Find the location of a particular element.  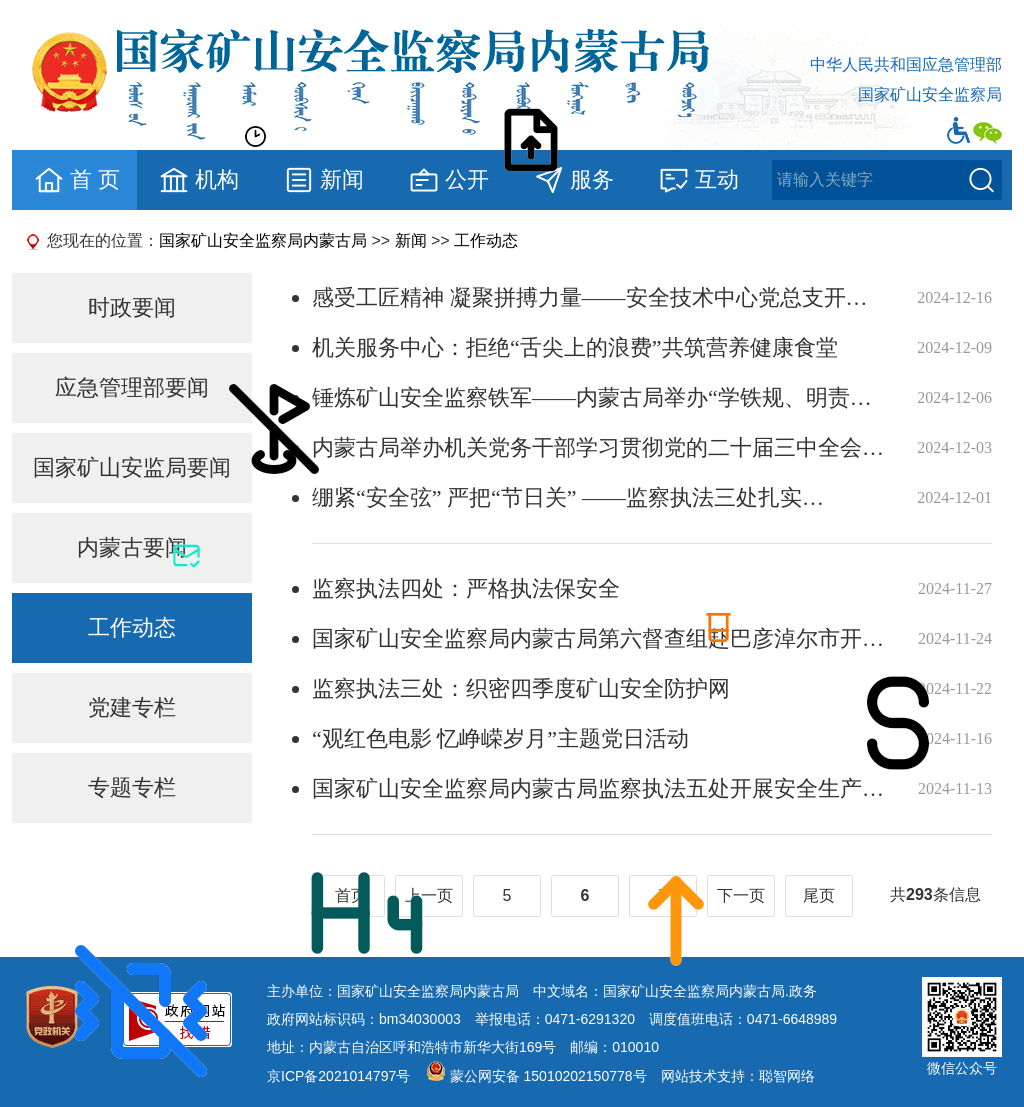

indicates an item starting with the letter S is located at coordinates (898, 723).